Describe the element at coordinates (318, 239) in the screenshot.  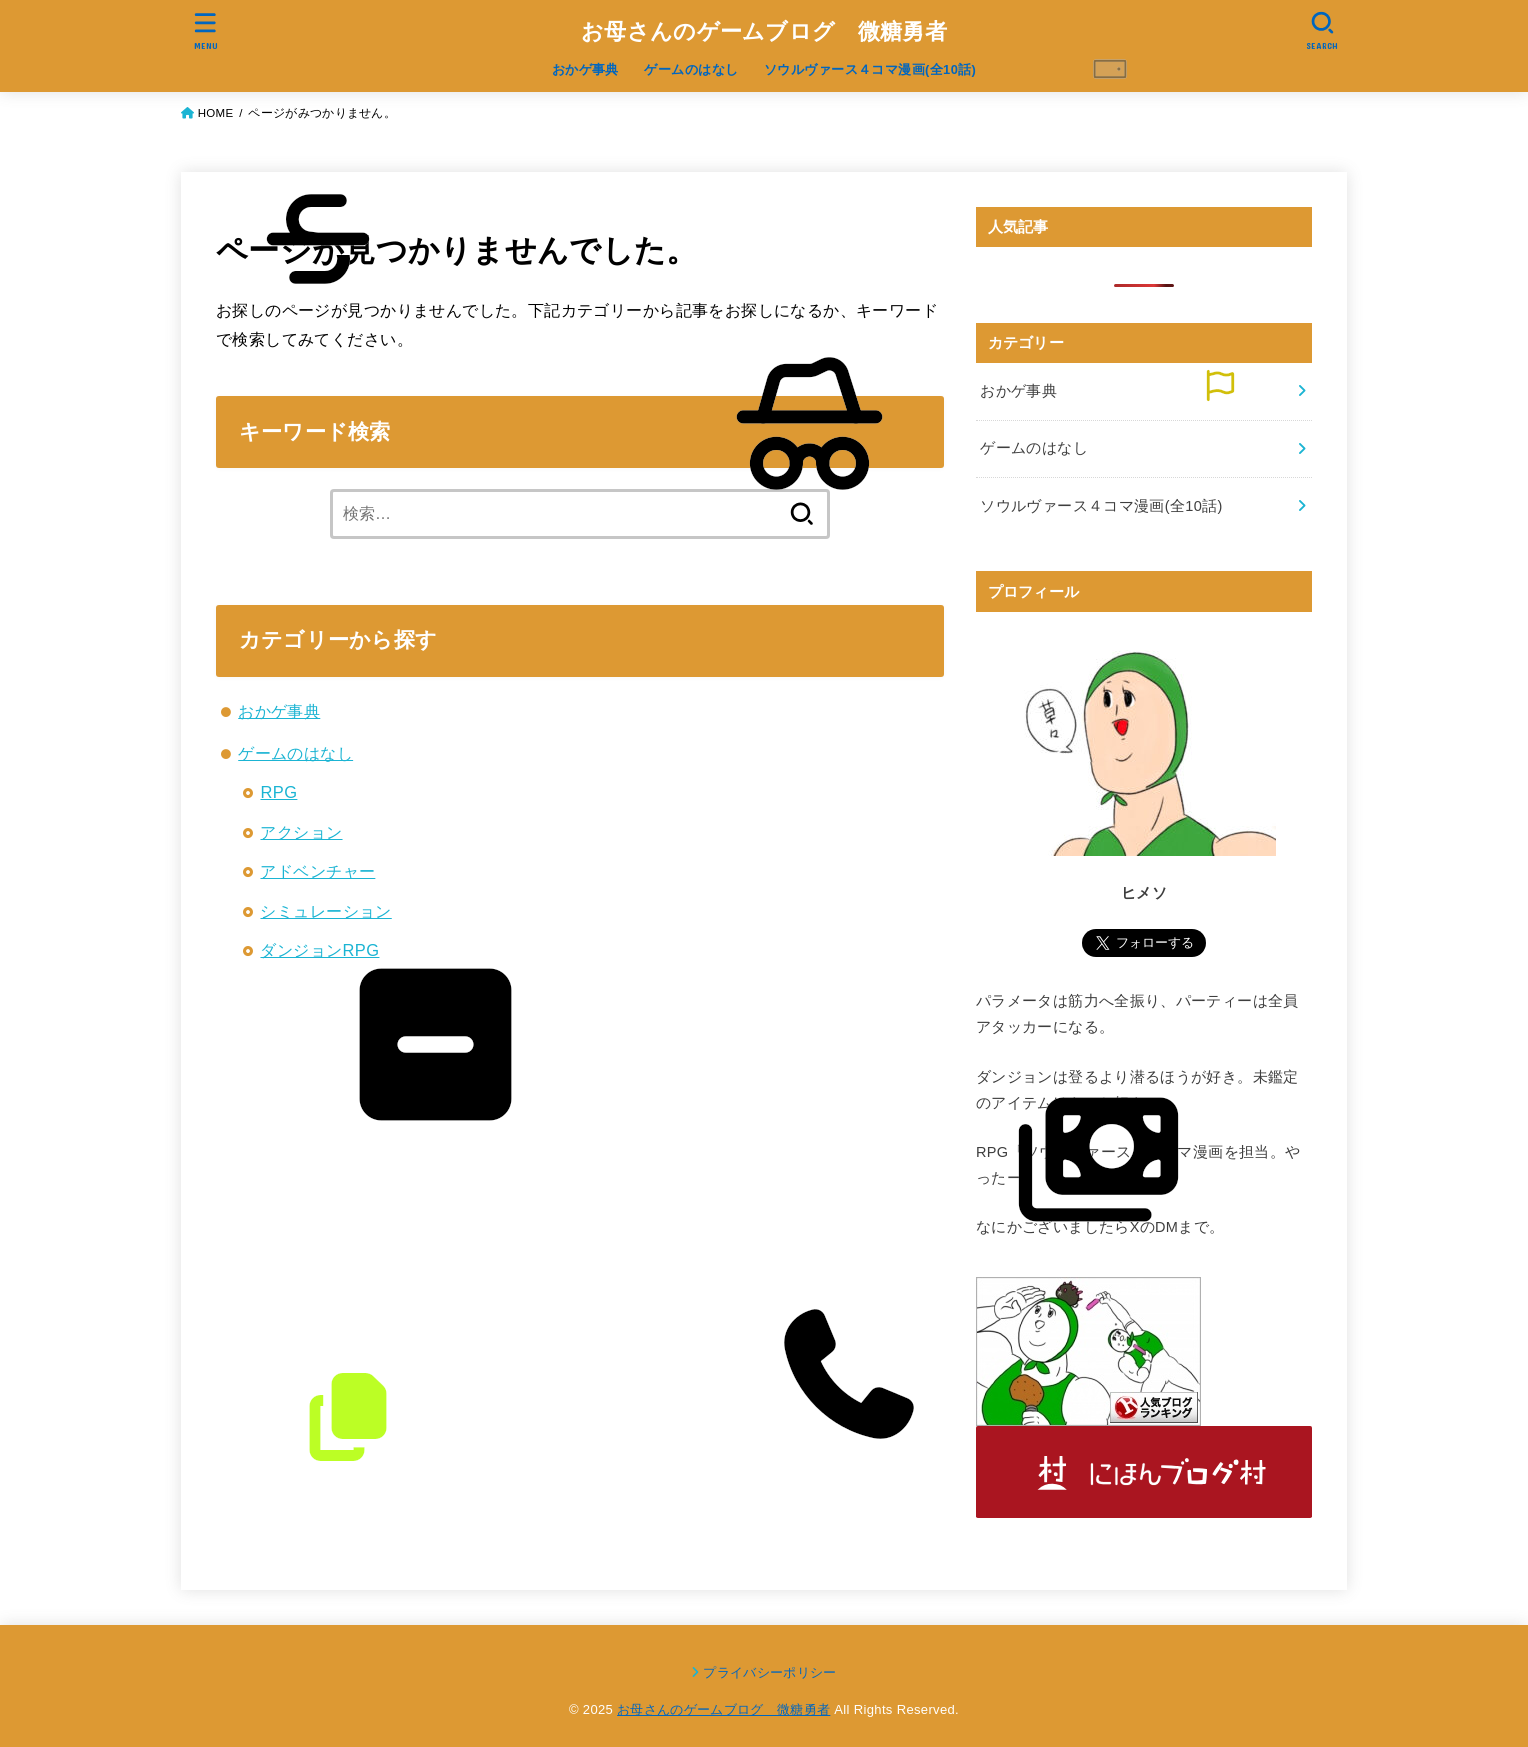
I see `apply strikethrough formatting to selected text` at that location.